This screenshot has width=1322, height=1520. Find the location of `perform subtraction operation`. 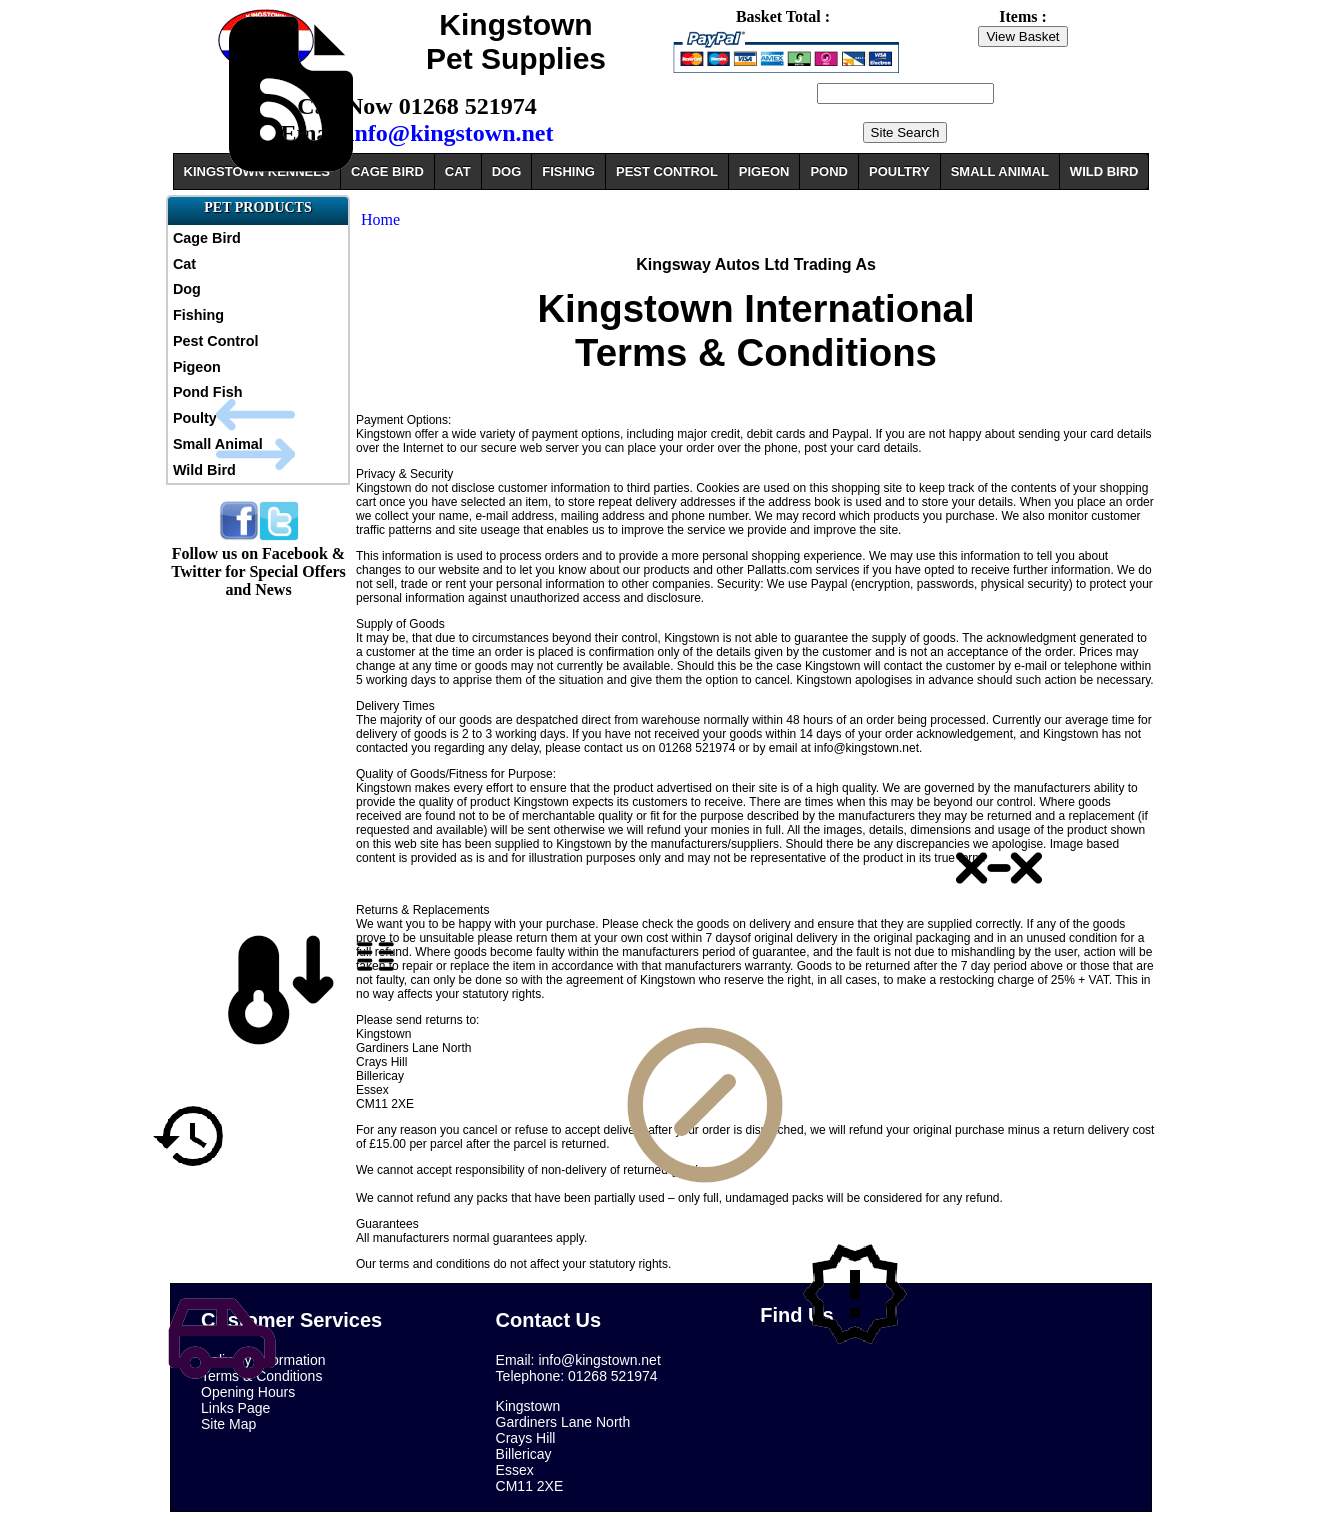

perform subtraction operation is located at coordinates (999, 868).